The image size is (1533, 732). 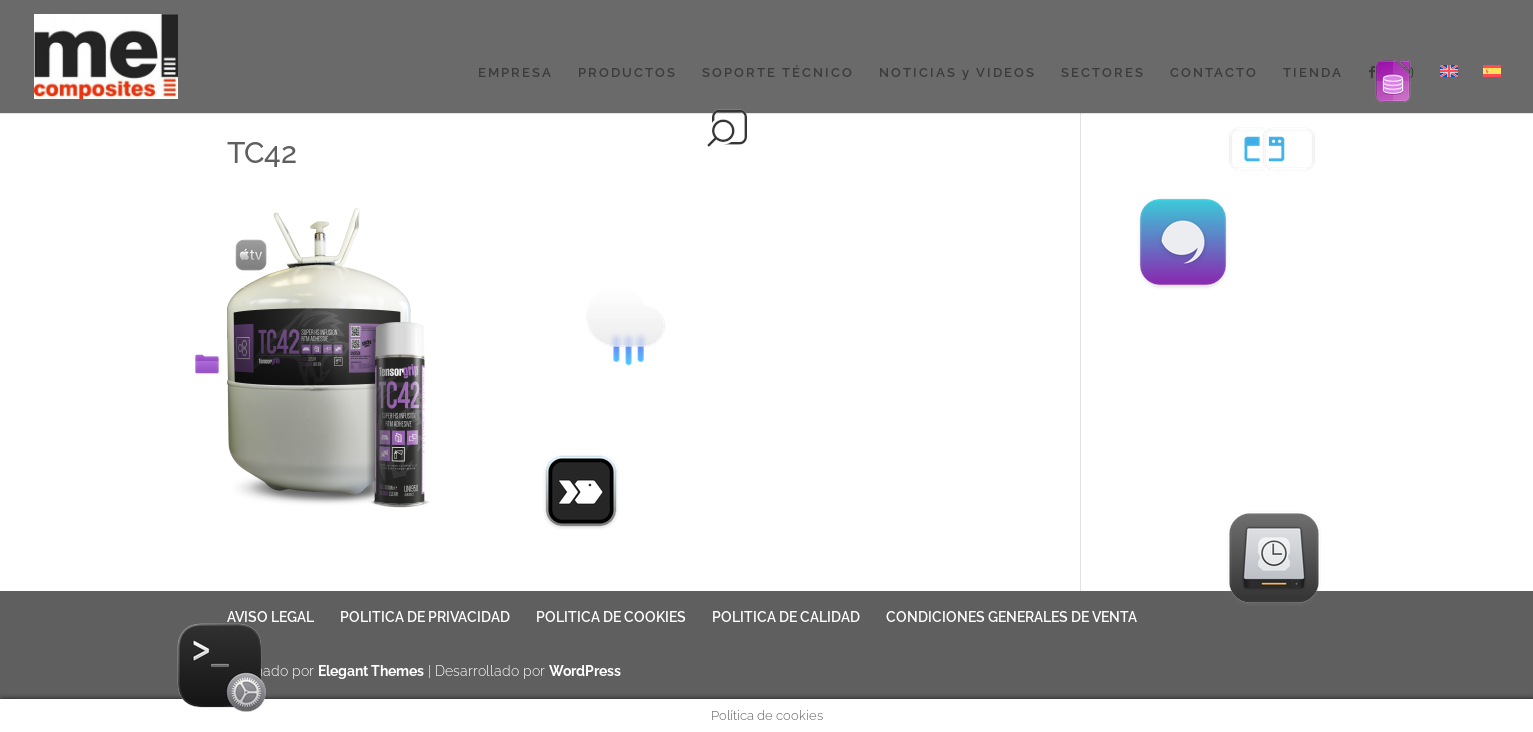 What do you see at coordinates (207, 364) in the screenshot?
I see `open folder containing files` at bounding box center [207, 364].